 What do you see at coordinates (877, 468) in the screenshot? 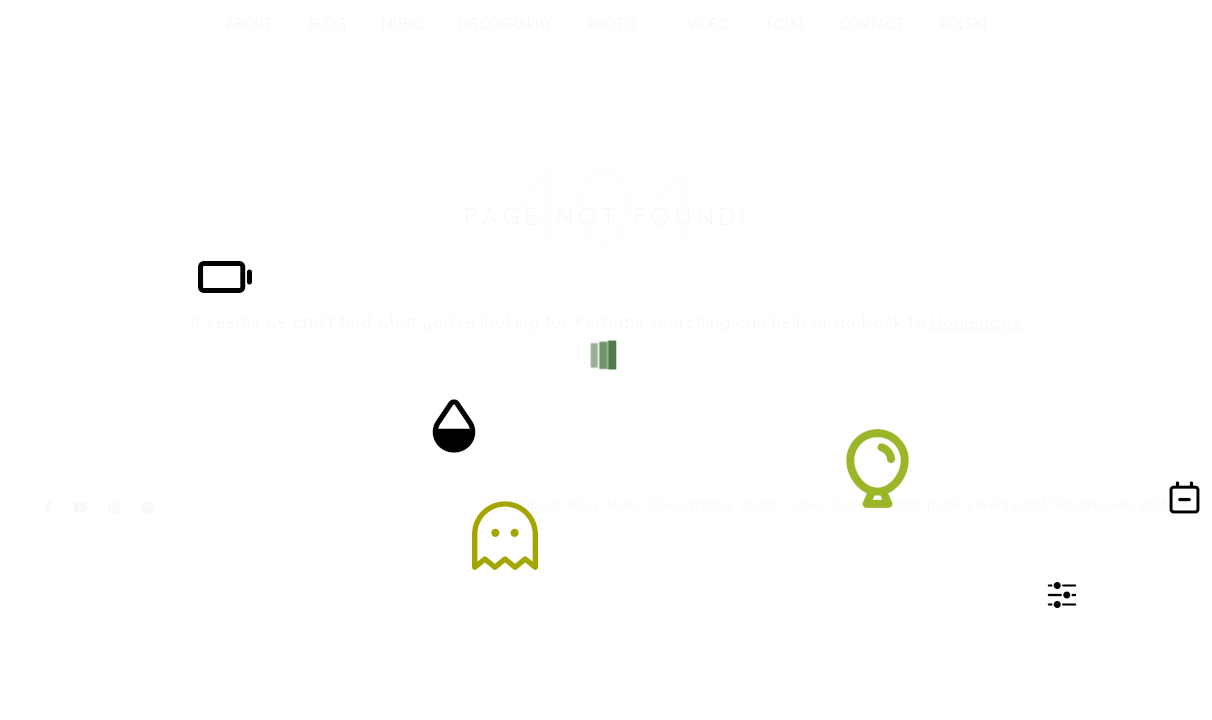
I see `celebrate an event or milestone` at bounding box center [877, 468].